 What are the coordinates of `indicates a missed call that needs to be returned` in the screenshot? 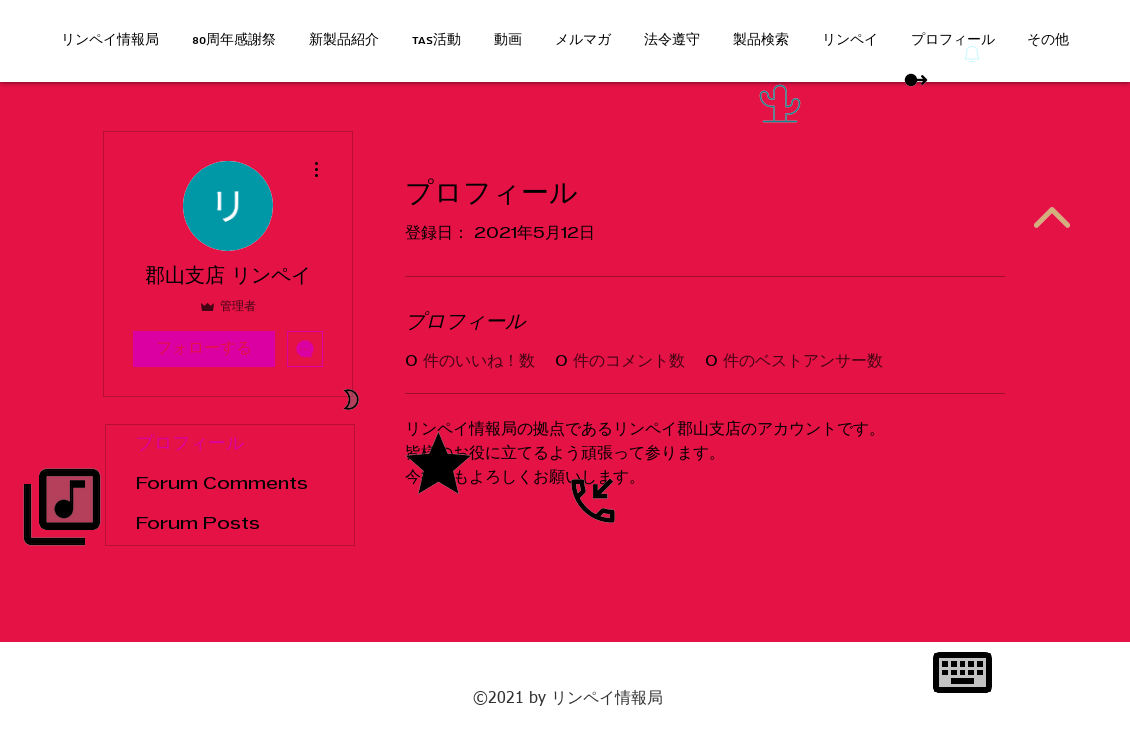 It's located at (593, 501).